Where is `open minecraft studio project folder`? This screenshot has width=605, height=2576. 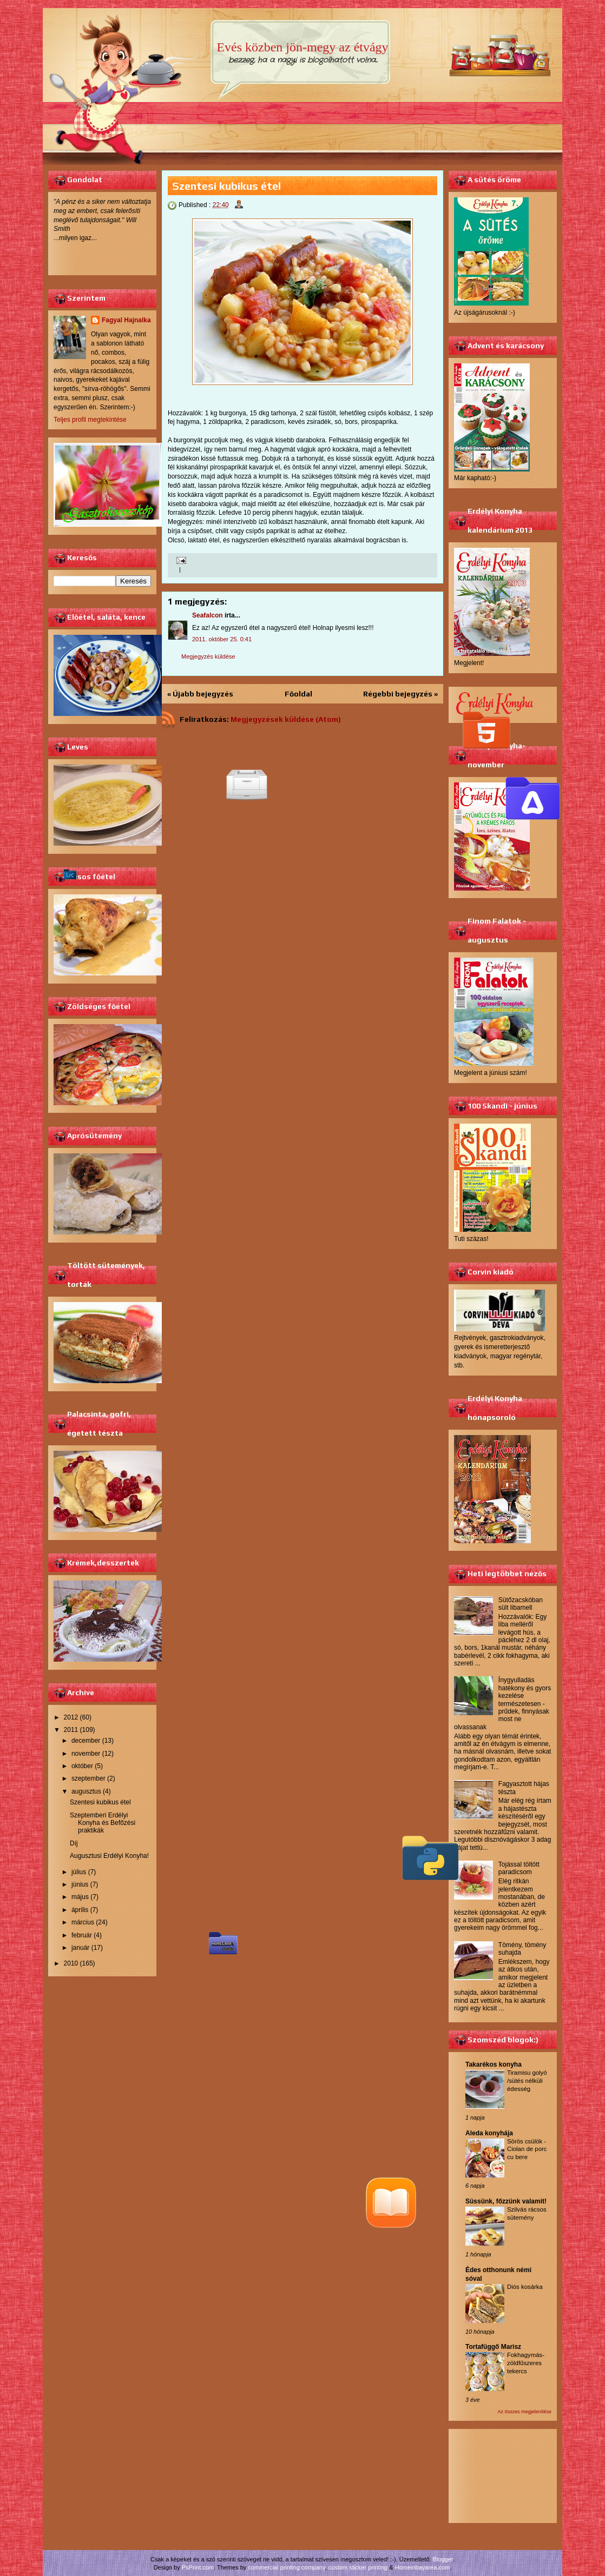
open minecraft studio project folder is located at coordinates (223, 1944).